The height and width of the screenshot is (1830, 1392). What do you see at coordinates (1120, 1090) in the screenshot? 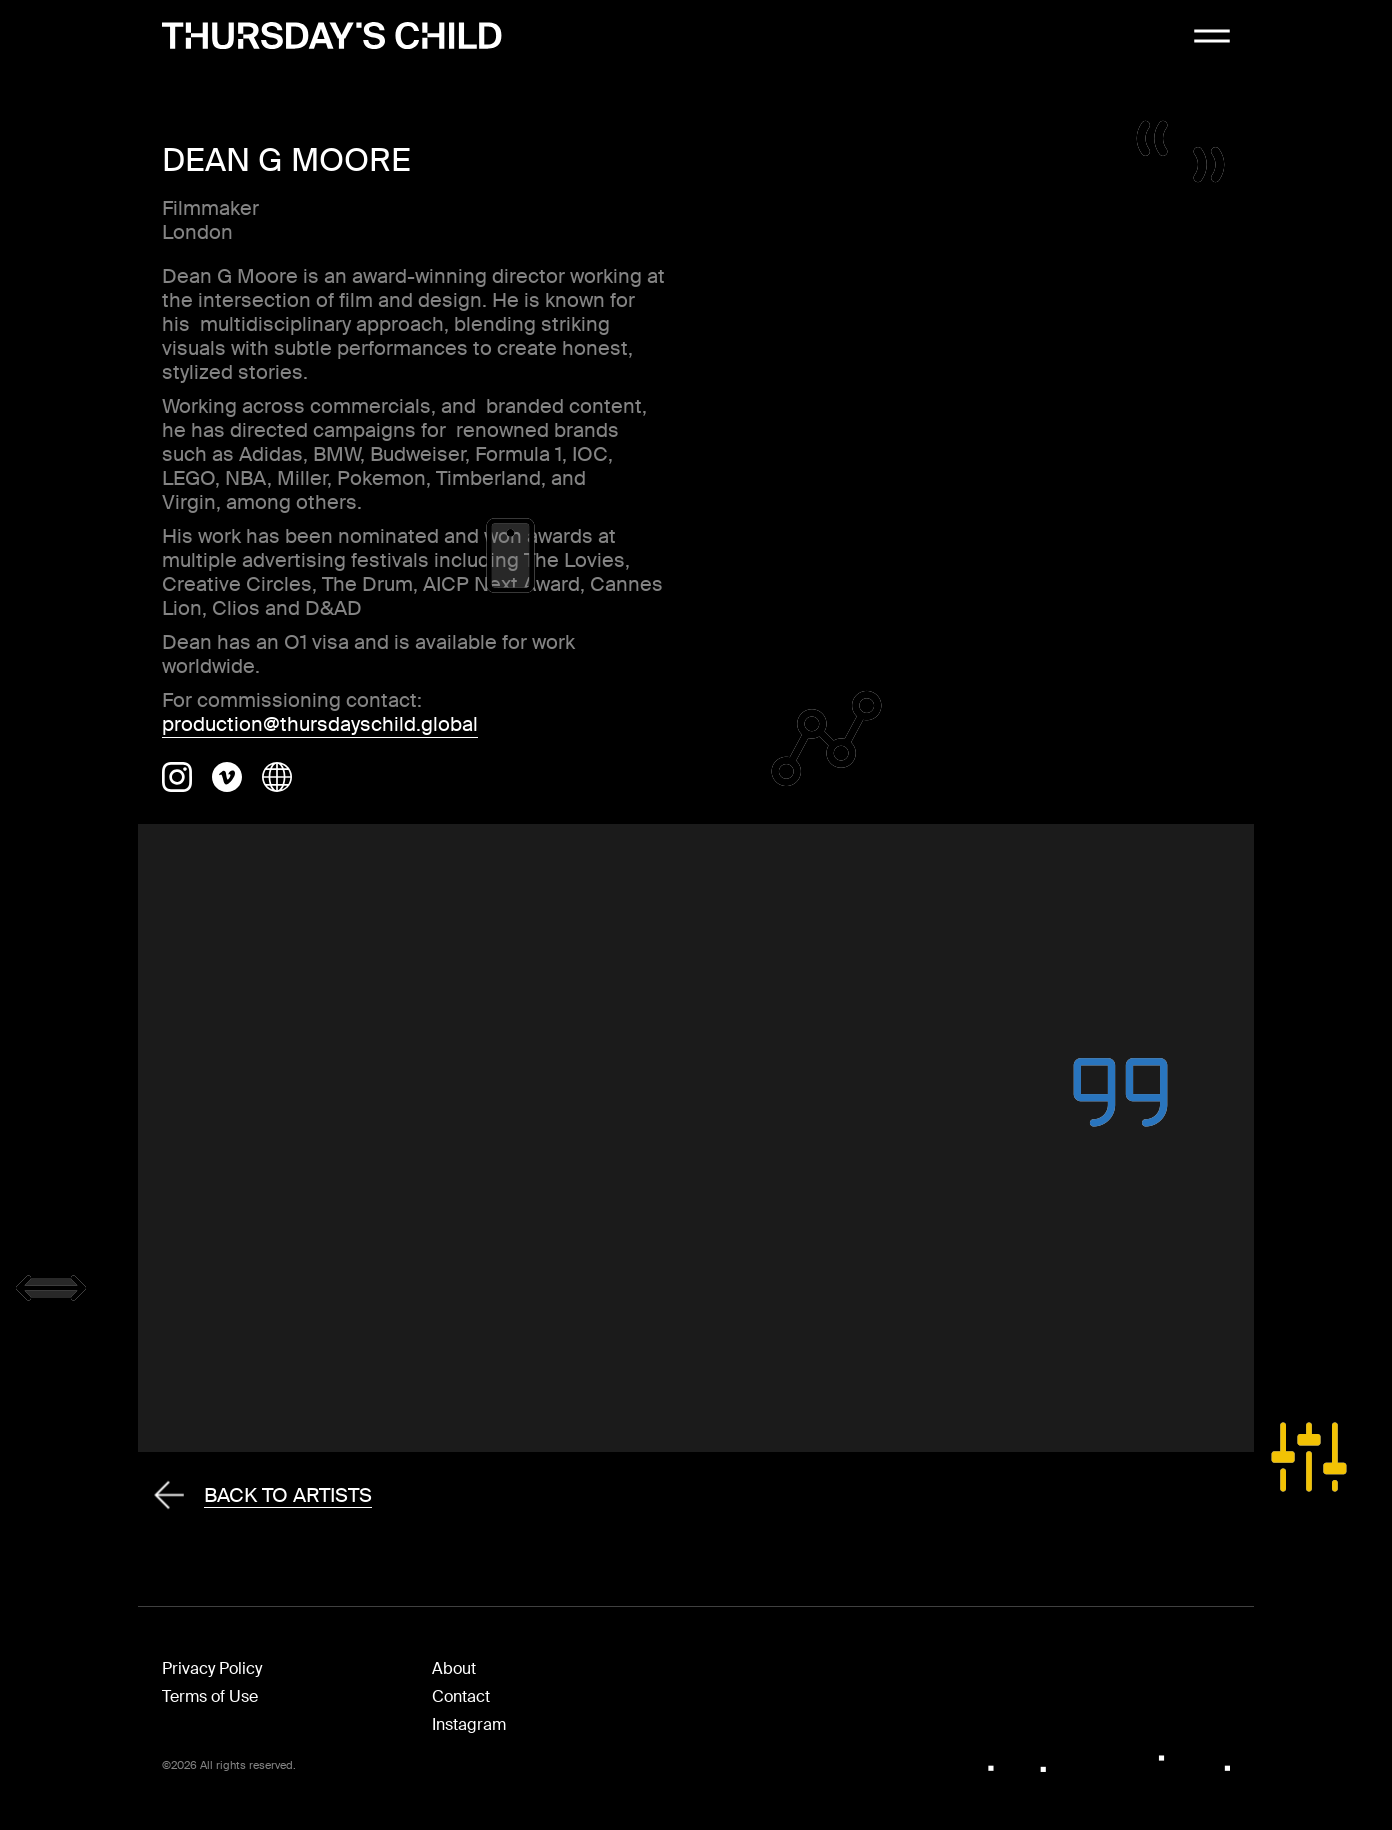
I see `insert a block quote` at bounding box center [1120, 1090].